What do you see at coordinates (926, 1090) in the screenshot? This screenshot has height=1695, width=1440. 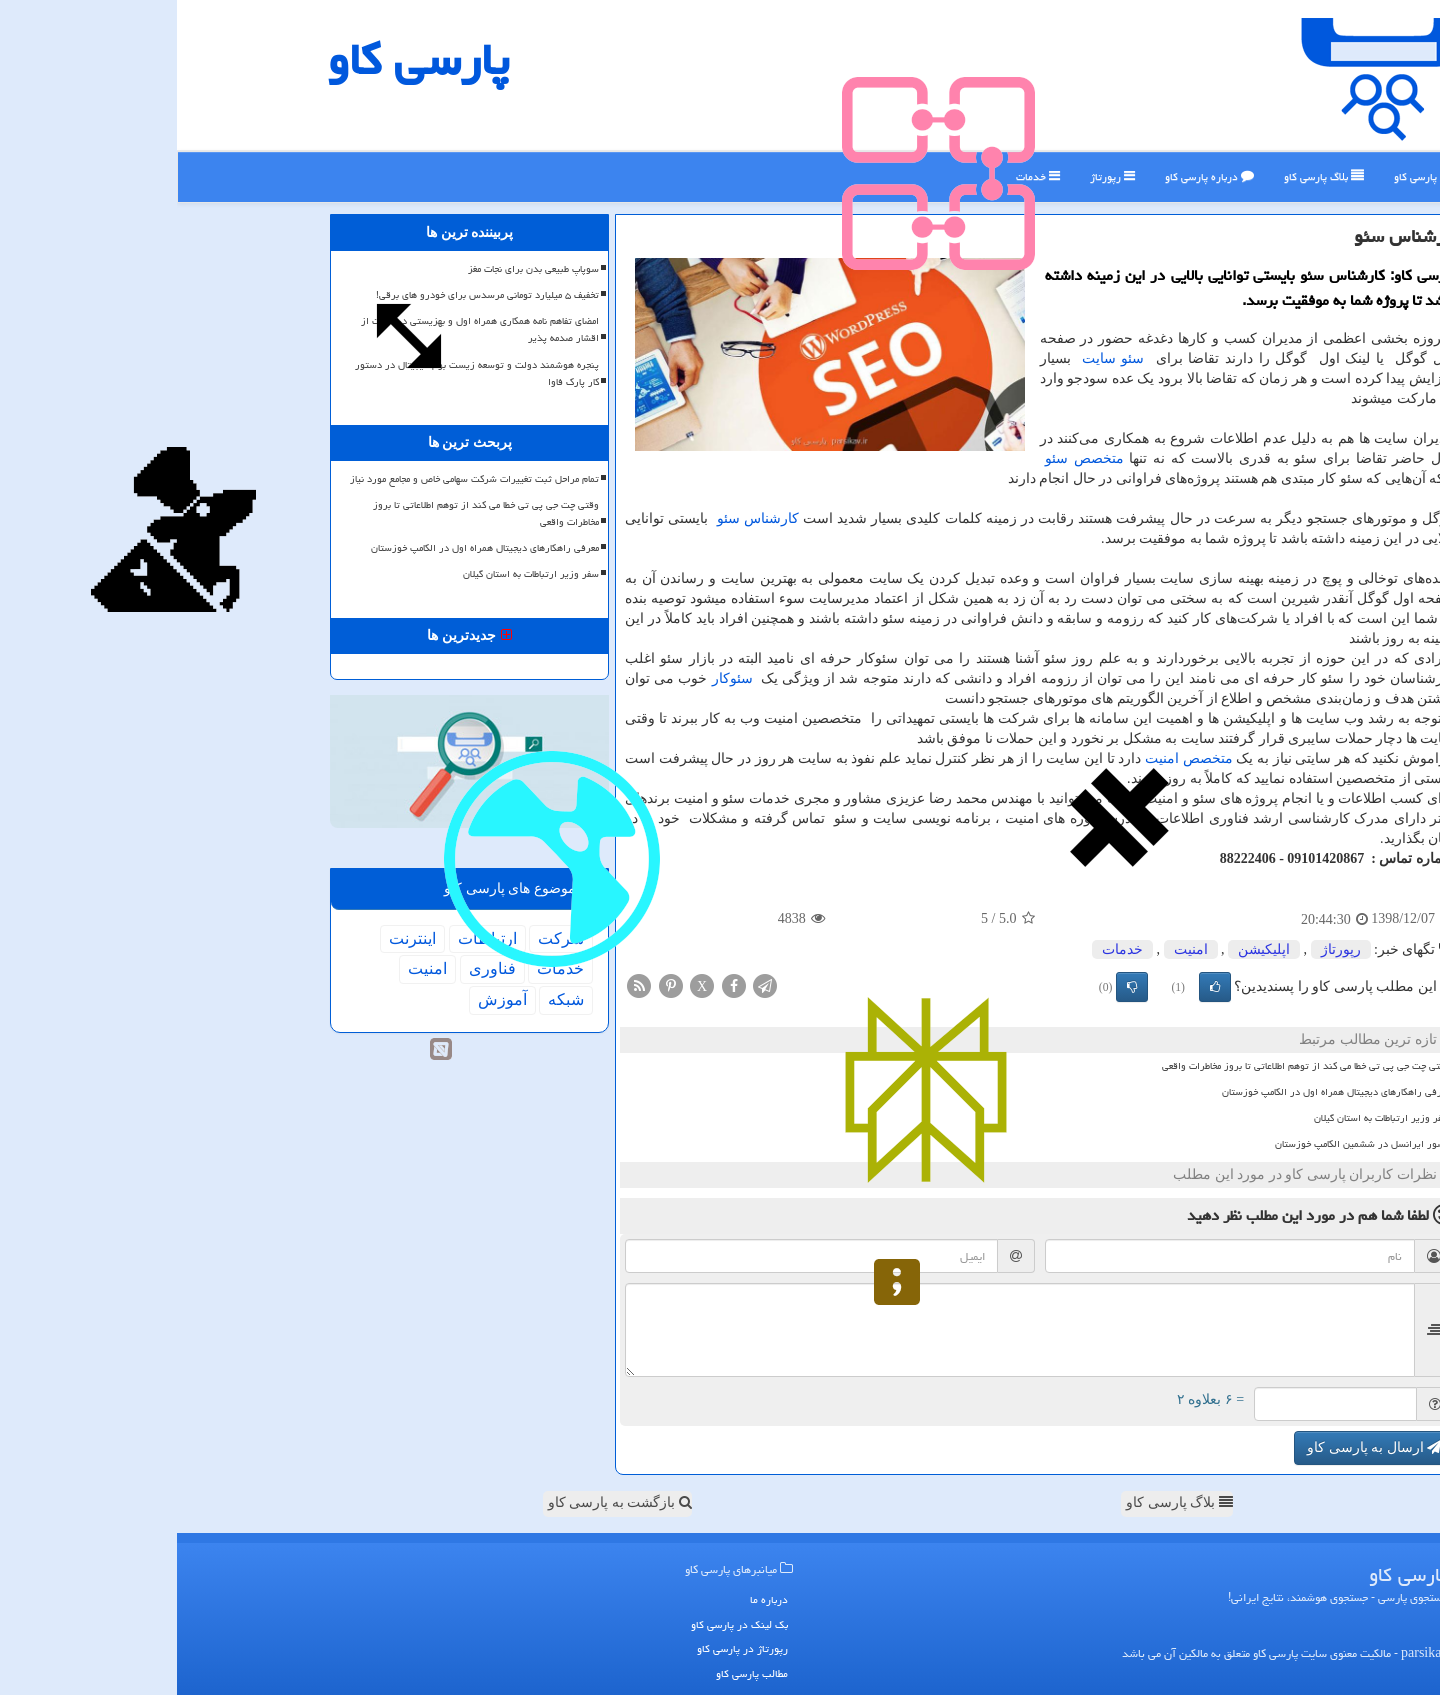 I see `open perplexity ai app` at bounding box center [926, 1090].